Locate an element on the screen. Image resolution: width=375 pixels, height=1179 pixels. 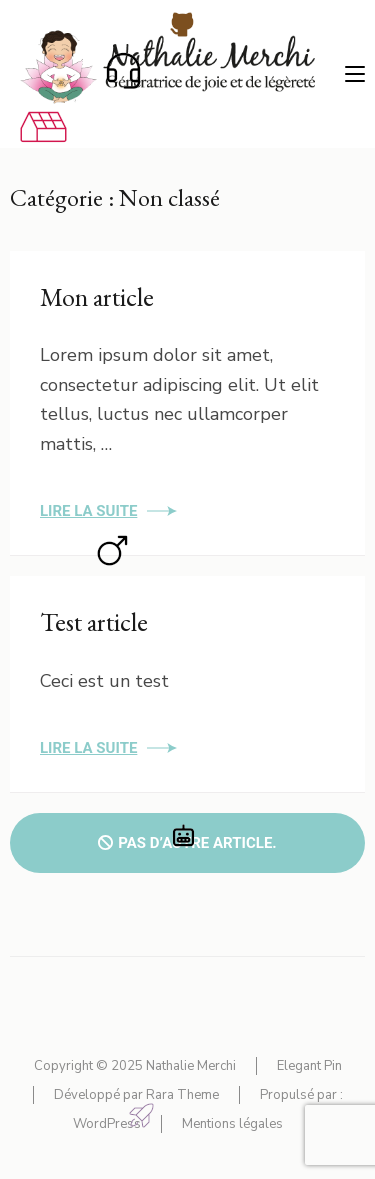
view GitHub profile or repository is located at coordinates (182, 24).